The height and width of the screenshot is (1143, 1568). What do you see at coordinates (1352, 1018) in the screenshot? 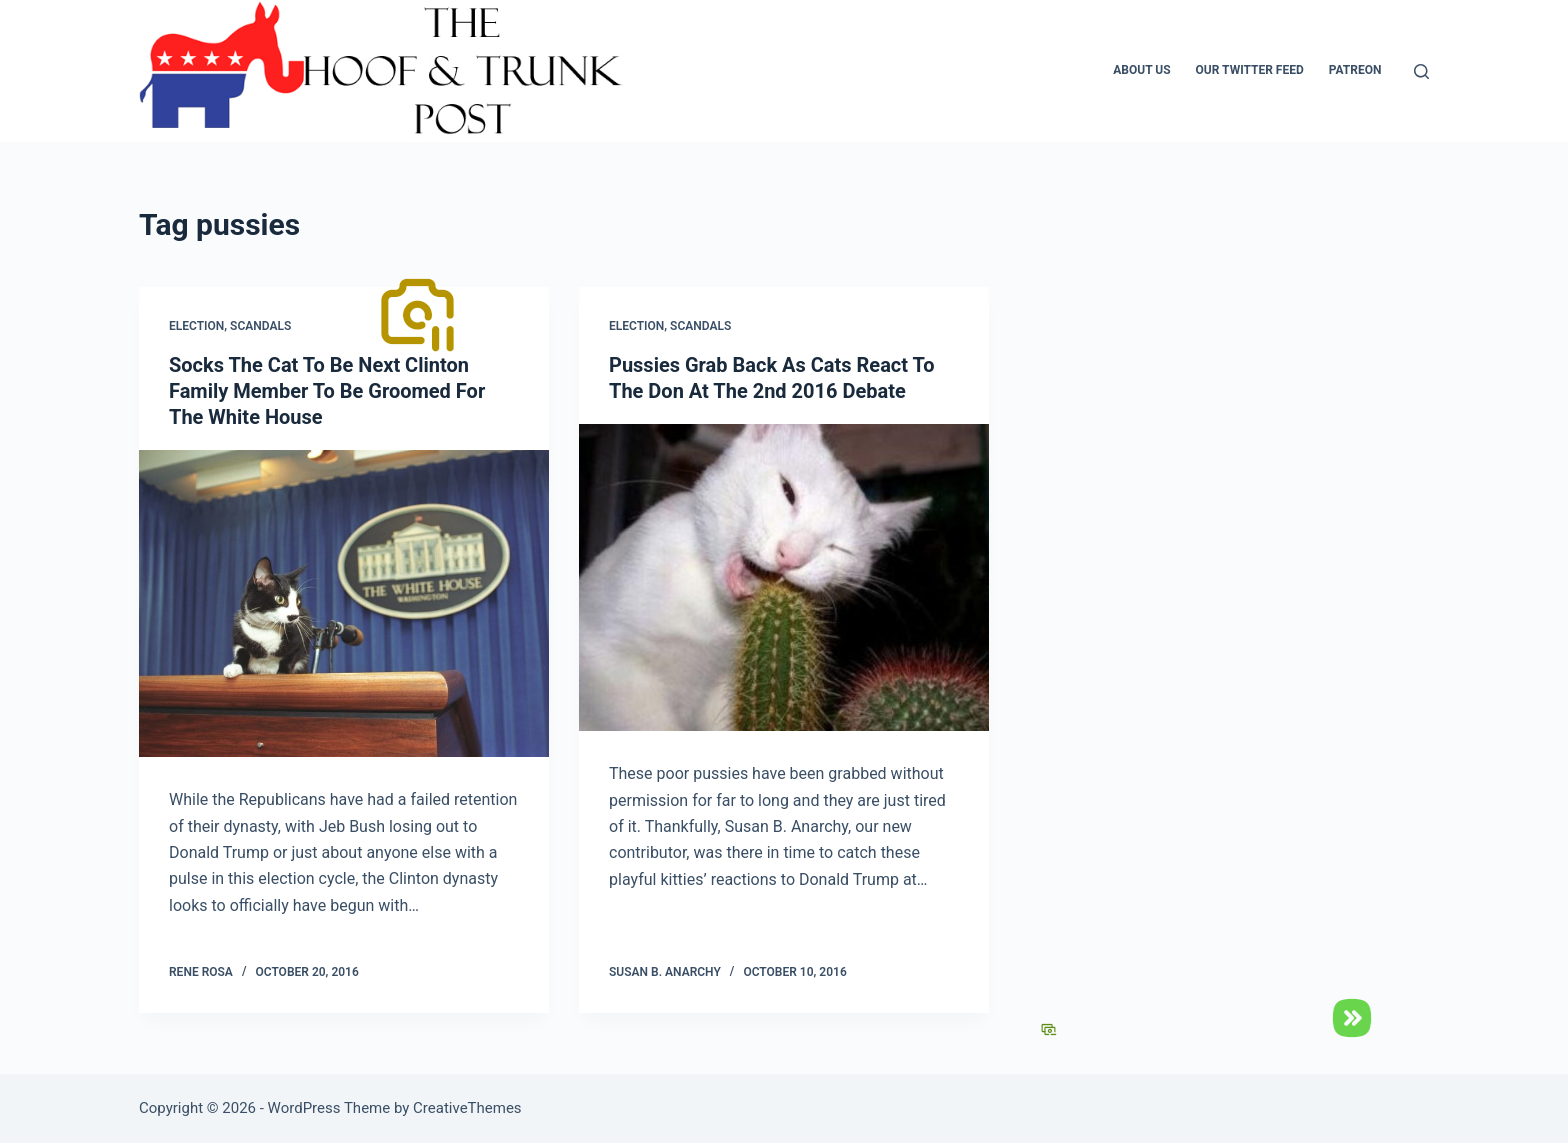
I see `skip forward or advance to next item` at bounding box center [1352, 1018].